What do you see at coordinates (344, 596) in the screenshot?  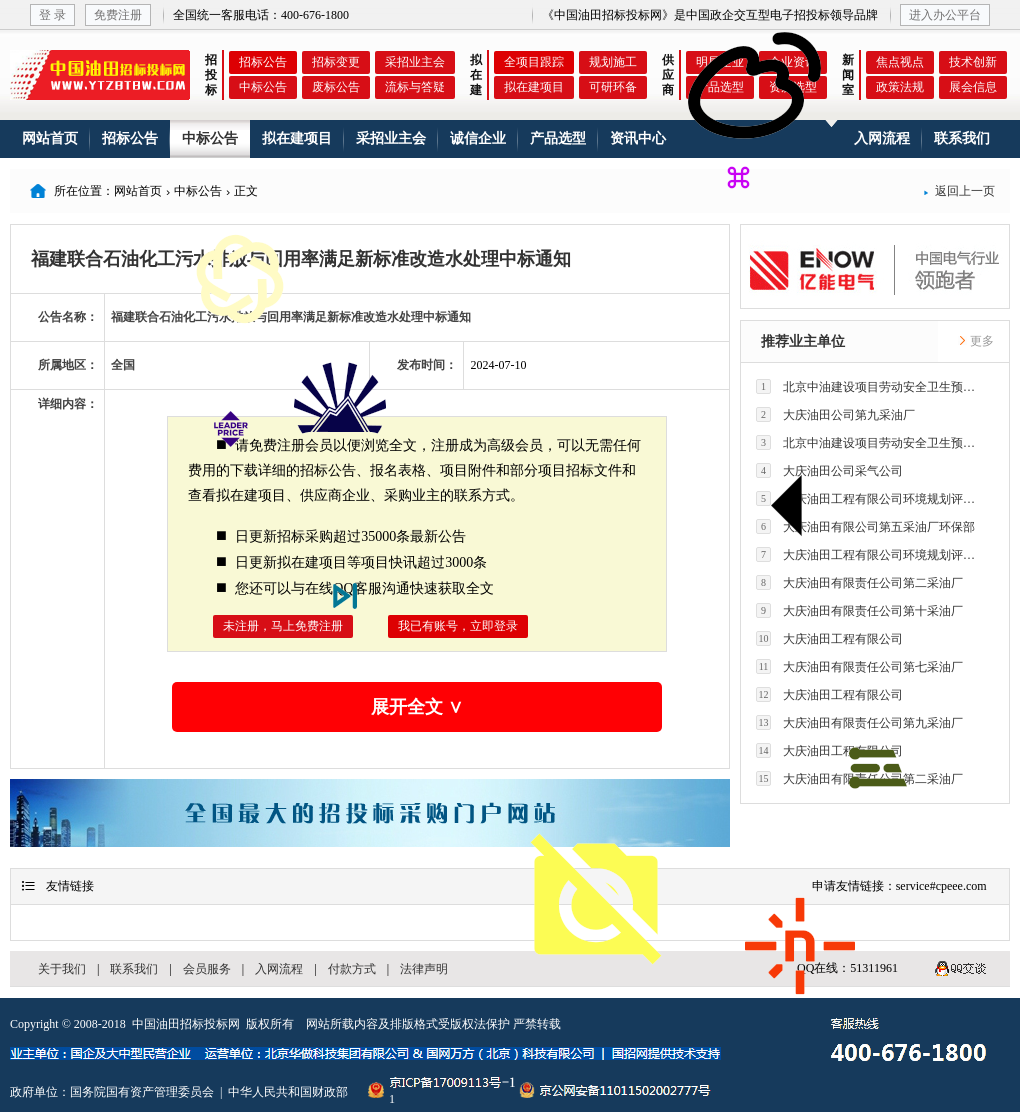 I see `skip to the next track` at bounding box center [344, 596].